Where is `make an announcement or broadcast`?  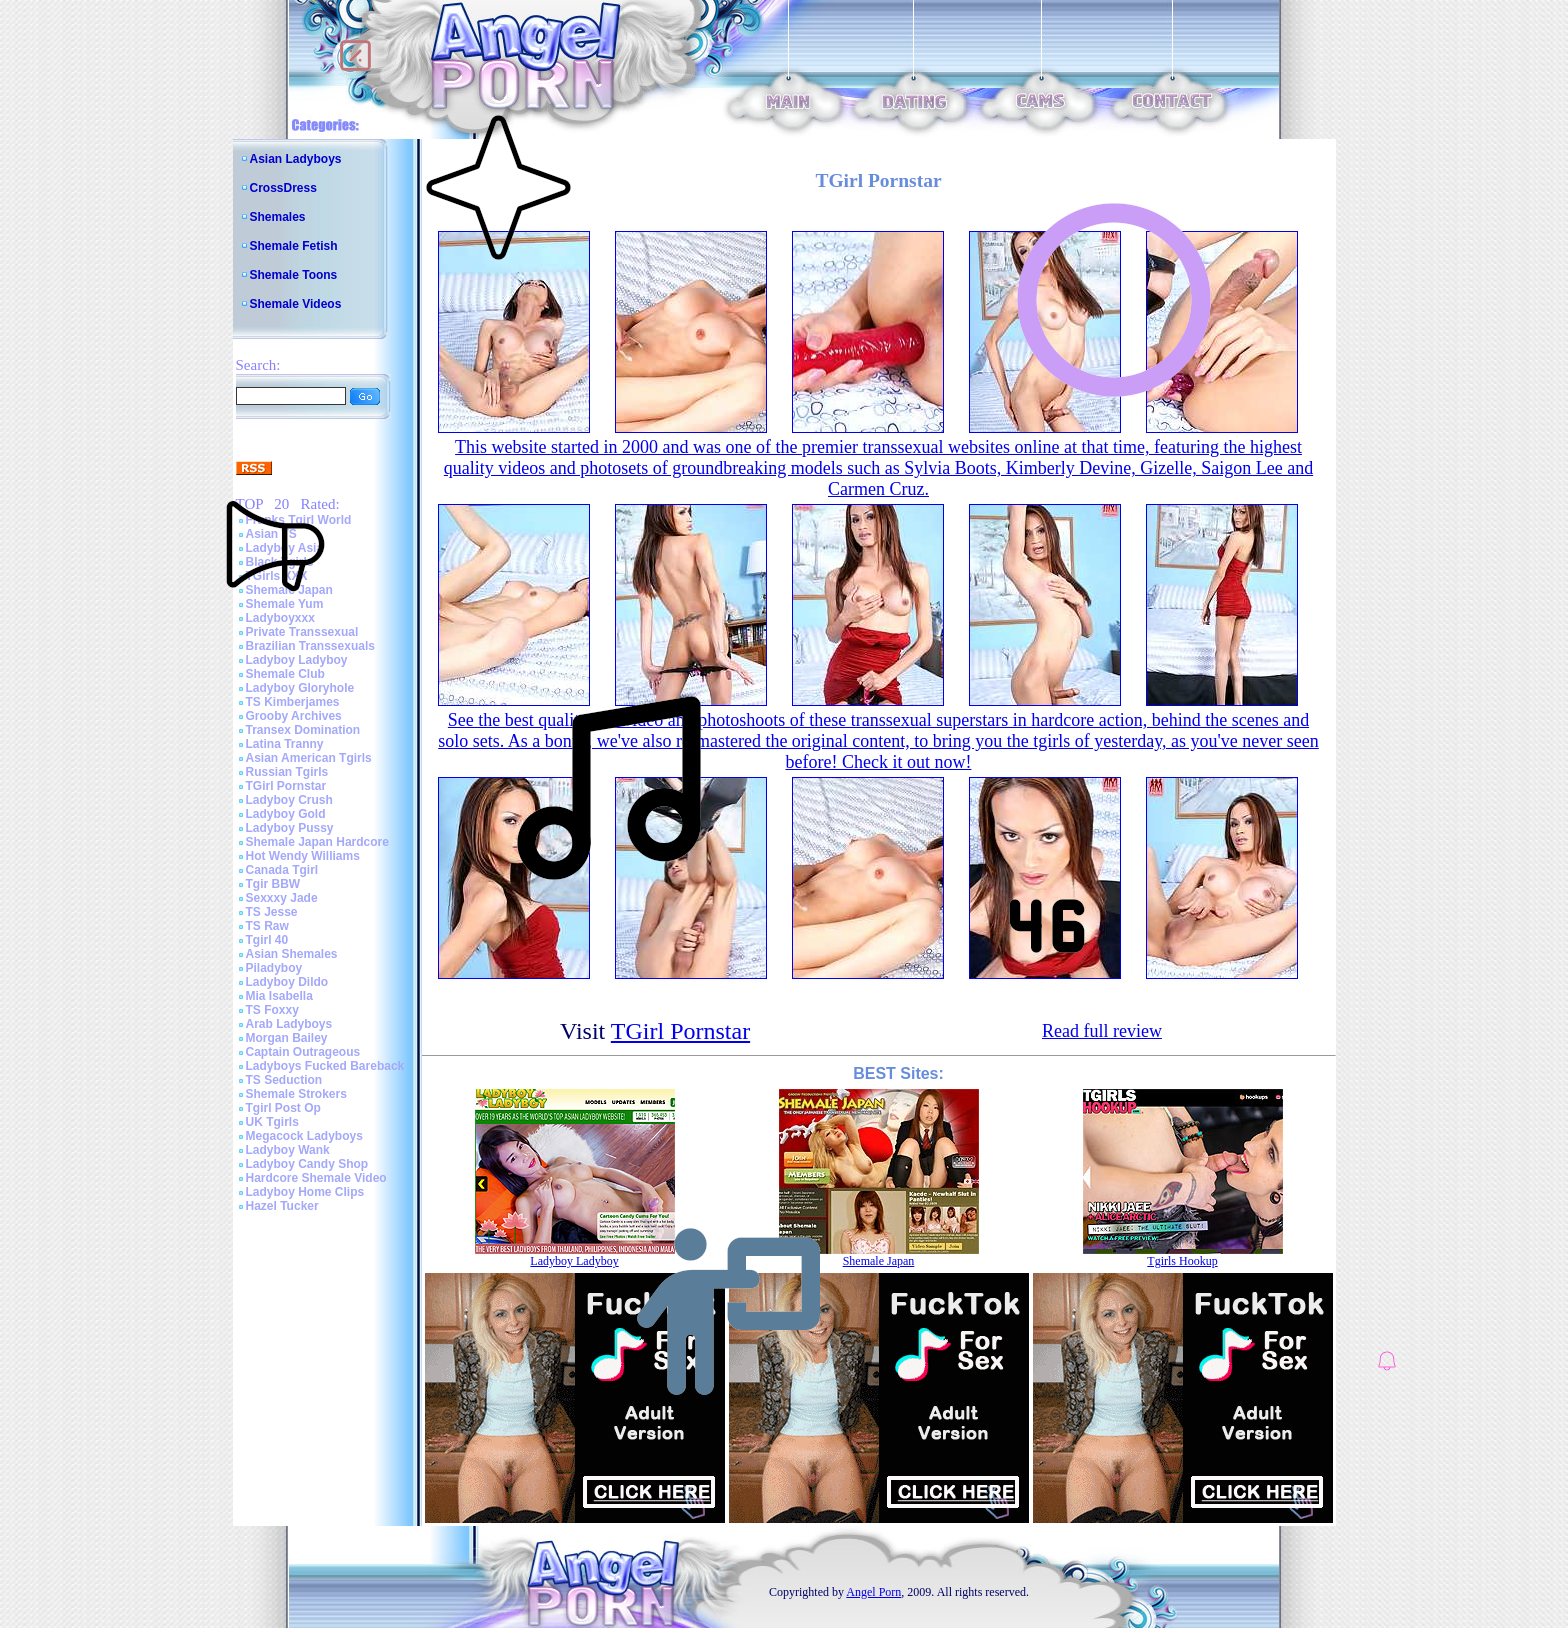 make an announcement or broadcast is located at coordinates (270, 548).